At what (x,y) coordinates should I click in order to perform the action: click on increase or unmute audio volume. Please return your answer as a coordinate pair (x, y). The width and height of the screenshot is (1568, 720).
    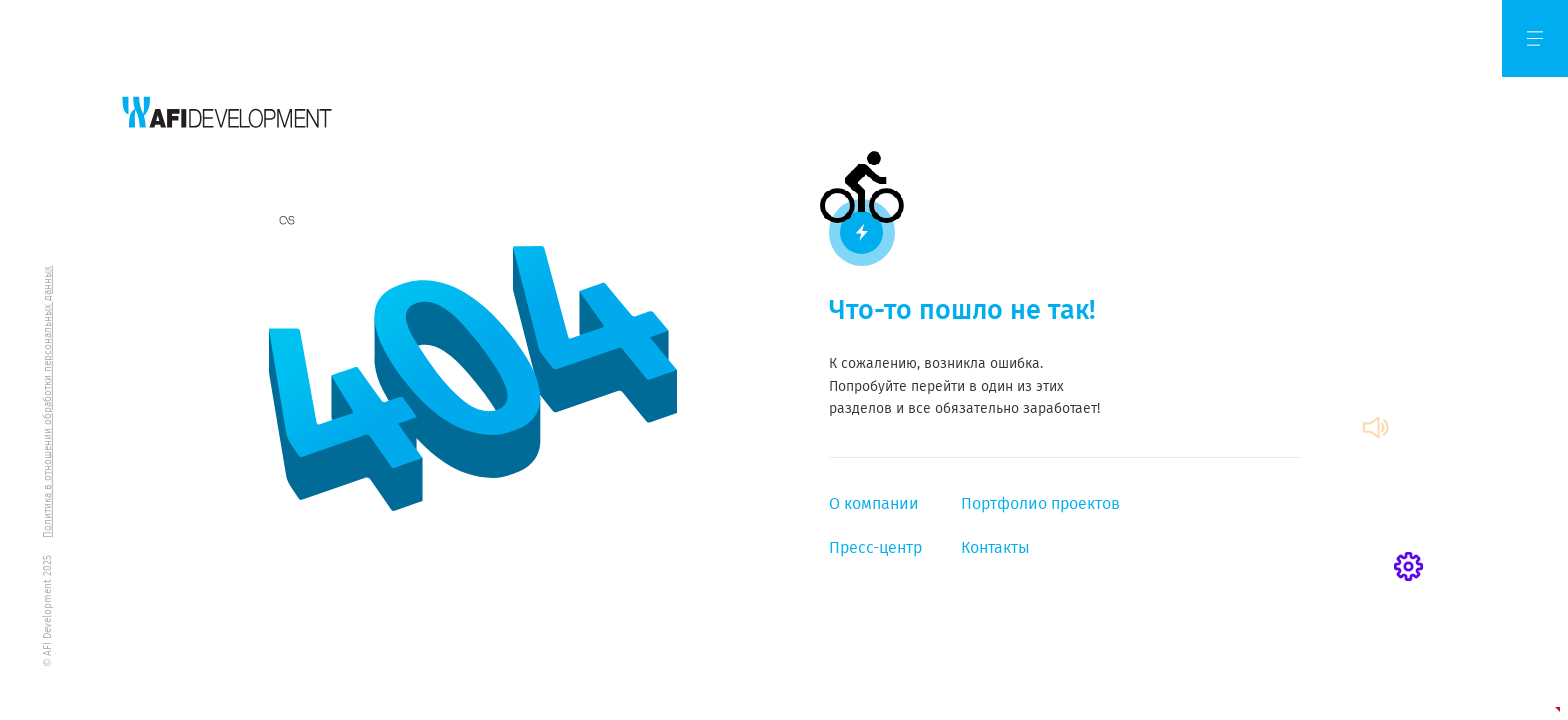
    Looking at the image, I should click on (1375, 427).